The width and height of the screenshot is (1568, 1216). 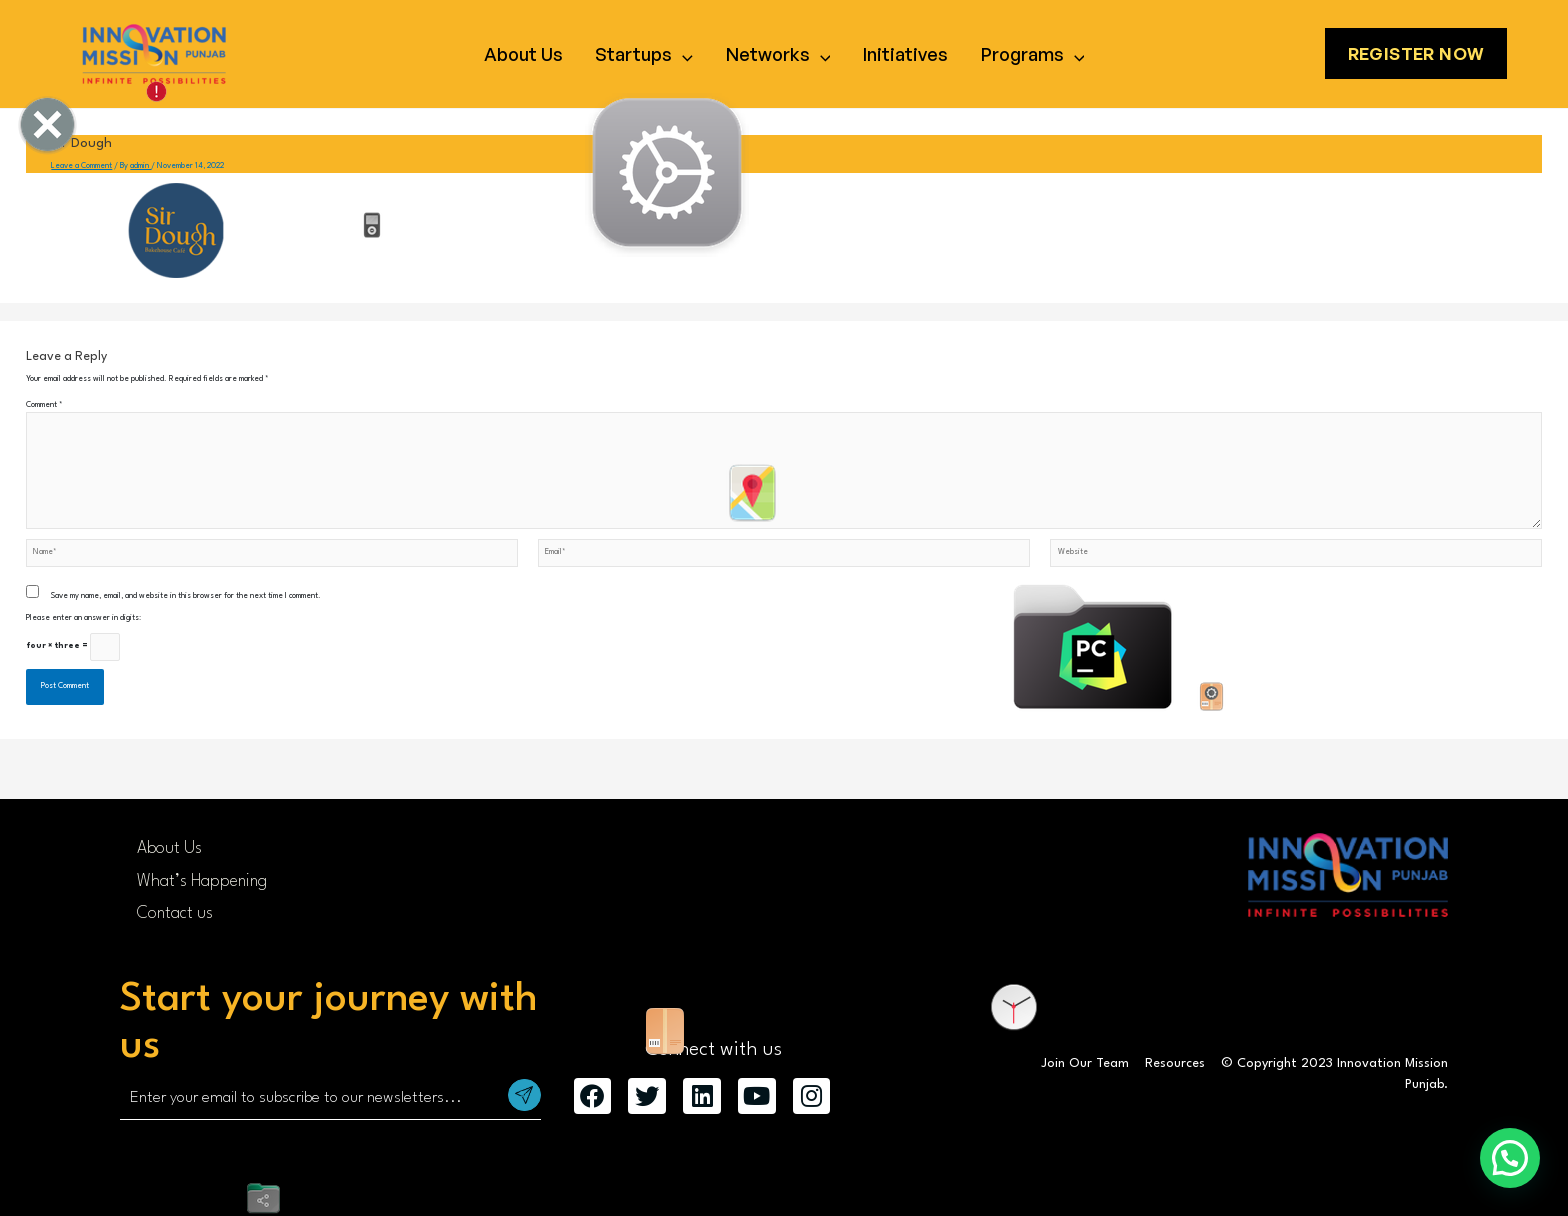 What do you see at coordinates (47, 124) in the screenshot?
I see `indicates an unavailable or inaccessible item` at bounding box center [47, 124].